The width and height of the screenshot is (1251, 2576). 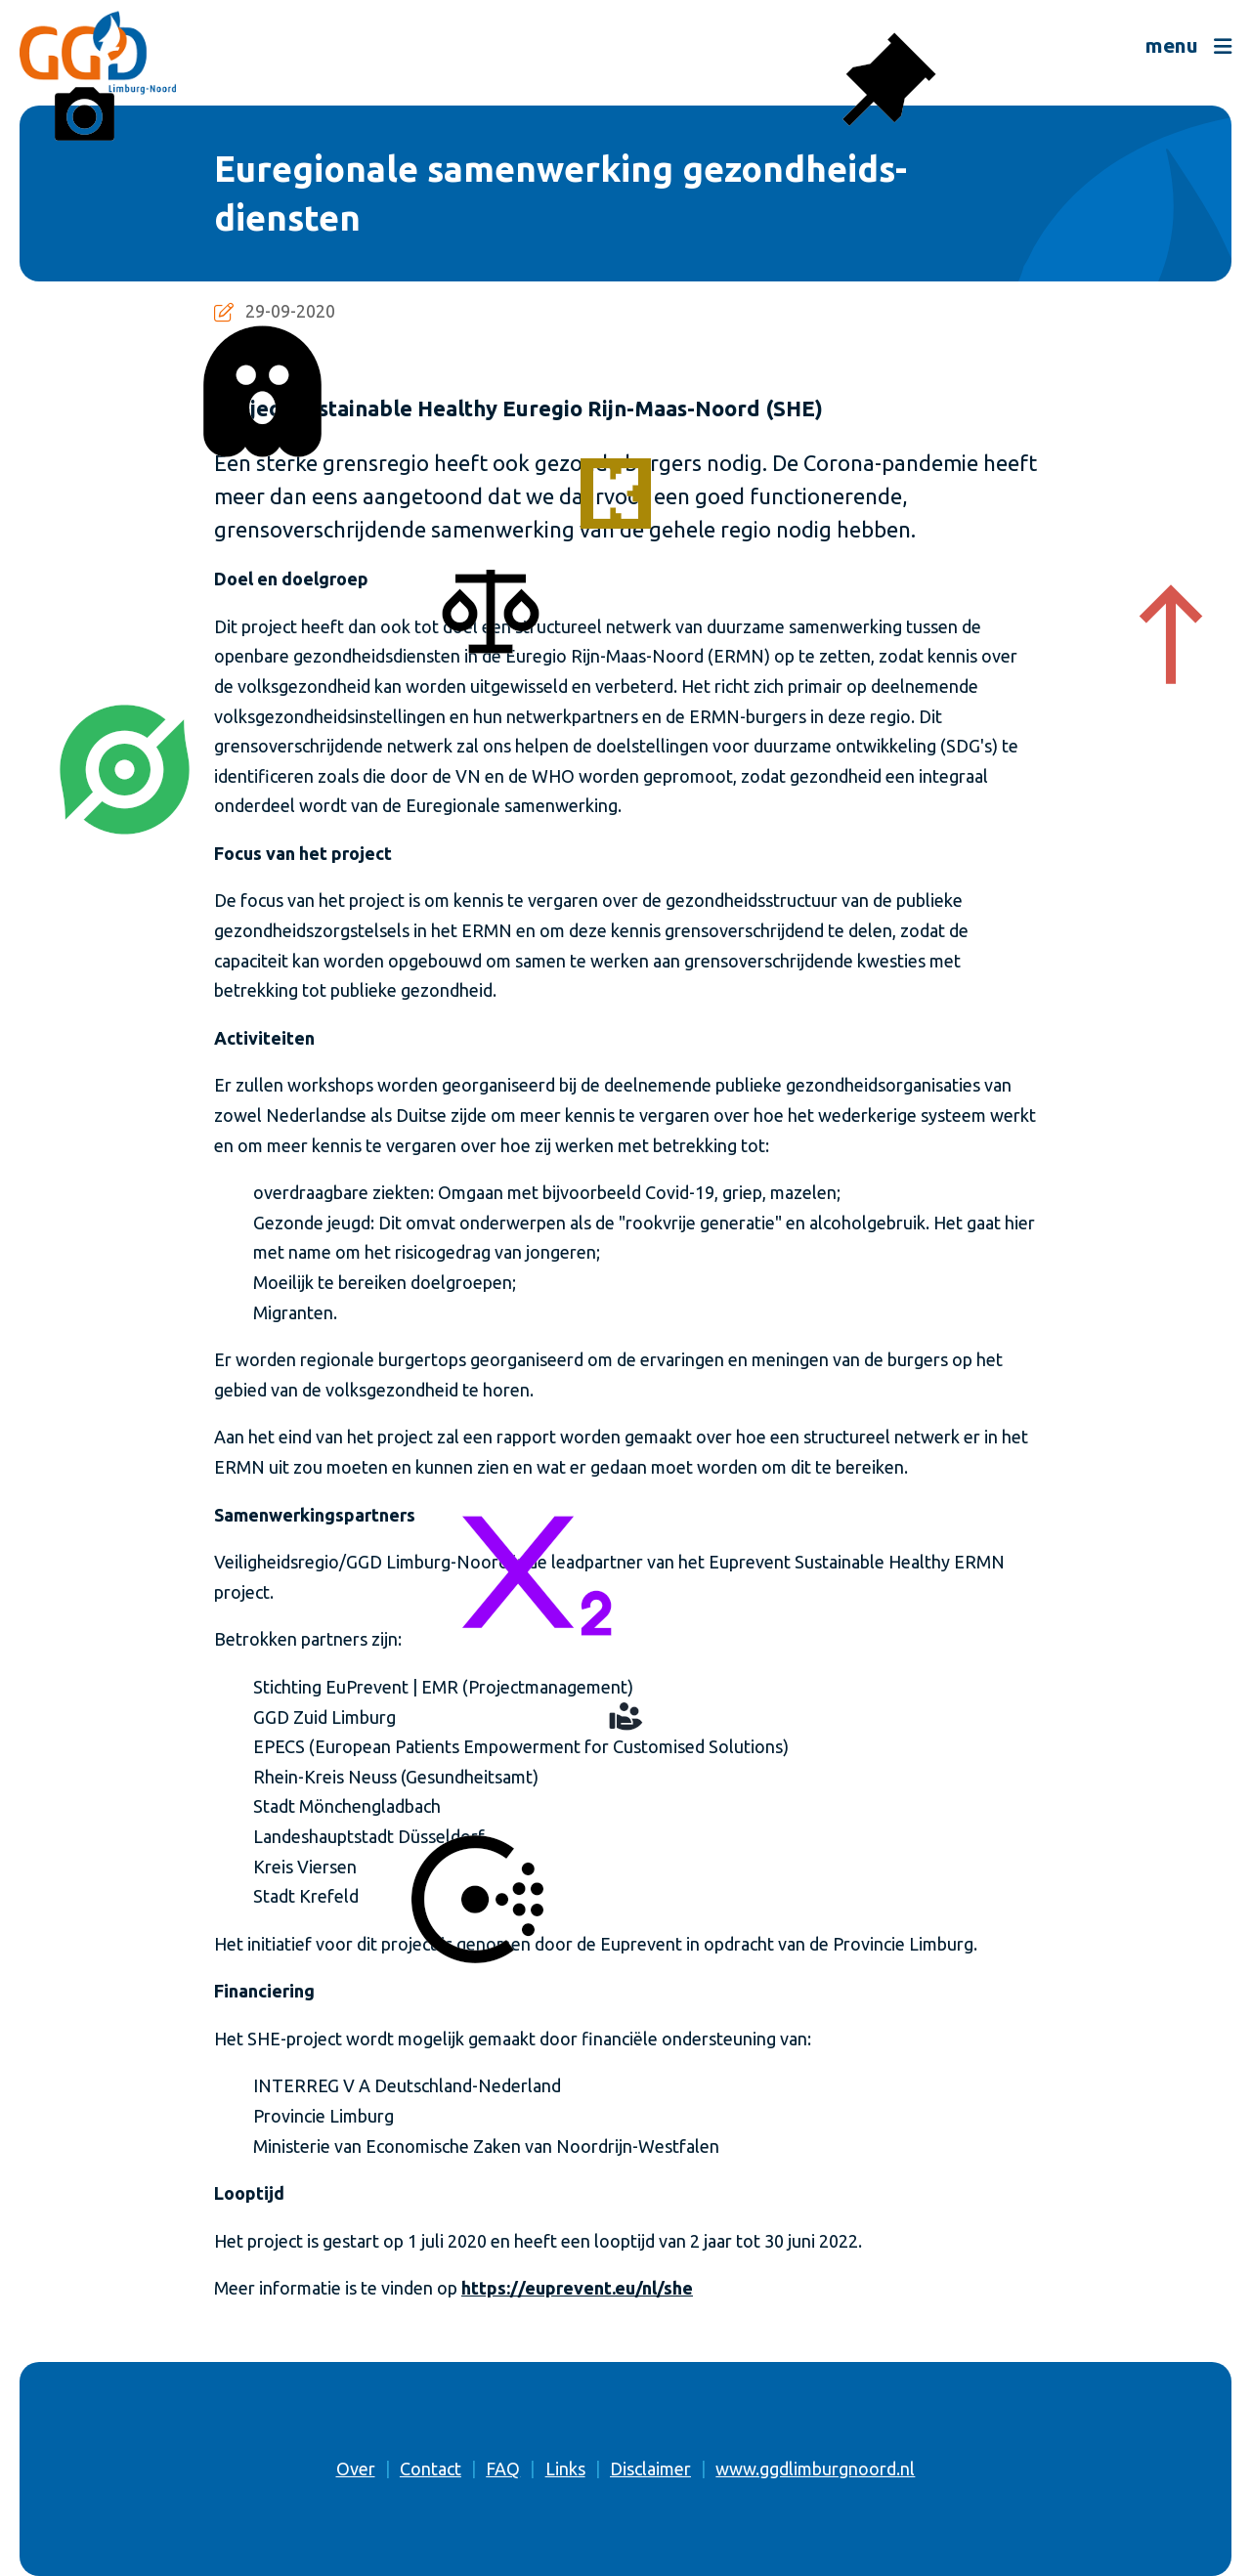 I want to click on pin an item to keep it visible, so click(x=885, y=83).